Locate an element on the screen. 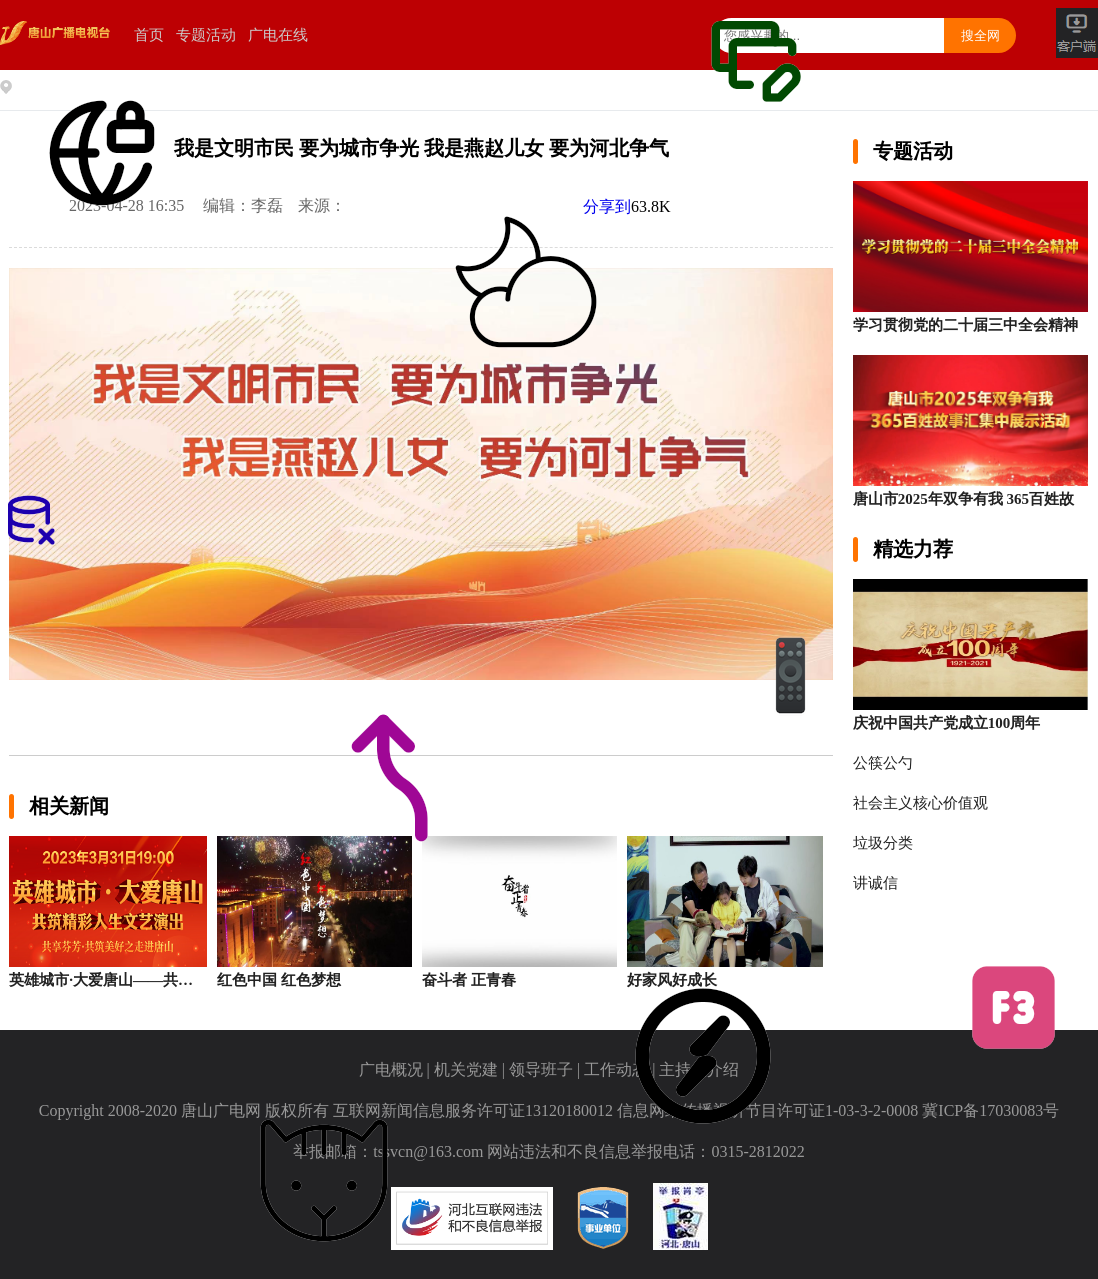 The height and width of the screenshot is (1279, 1098). go back to previous screen is located at coordinates (396, 778).